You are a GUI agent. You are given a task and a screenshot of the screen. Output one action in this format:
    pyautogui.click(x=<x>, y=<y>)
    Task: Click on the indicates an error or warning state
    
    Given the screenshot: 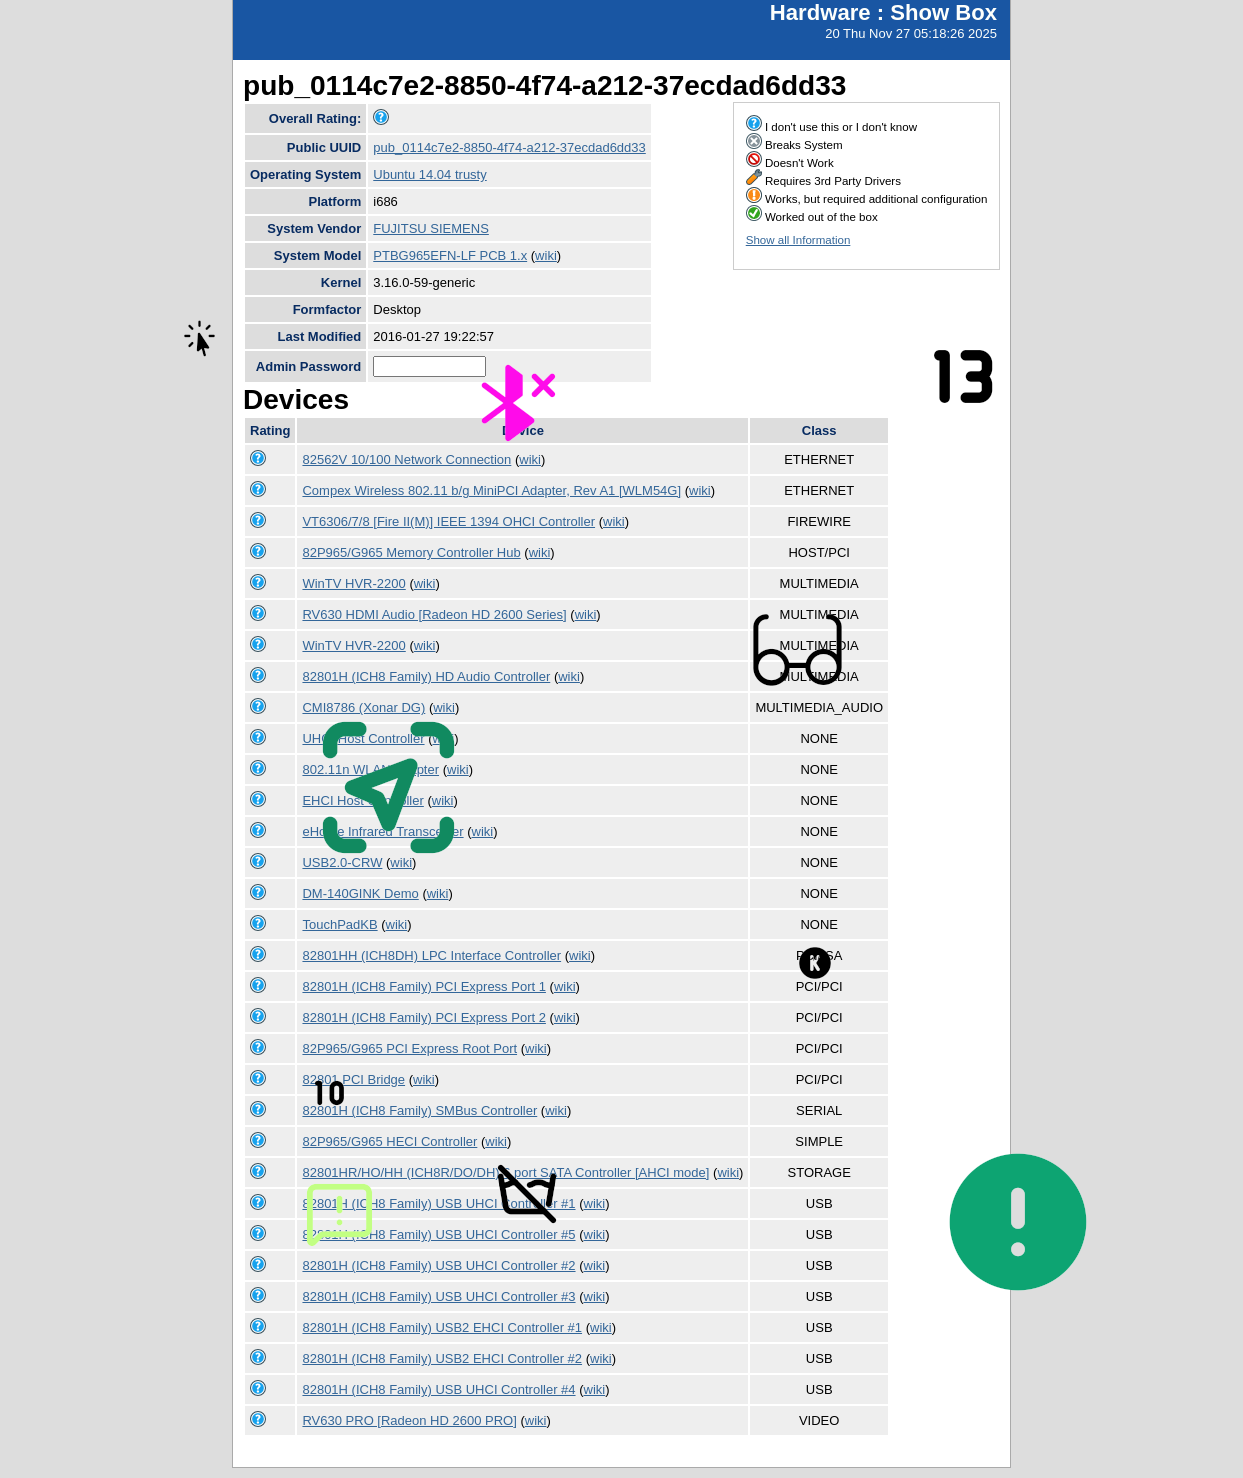 What is the action you would take?
    pyautogui.click(x=1018, y=1222)
    